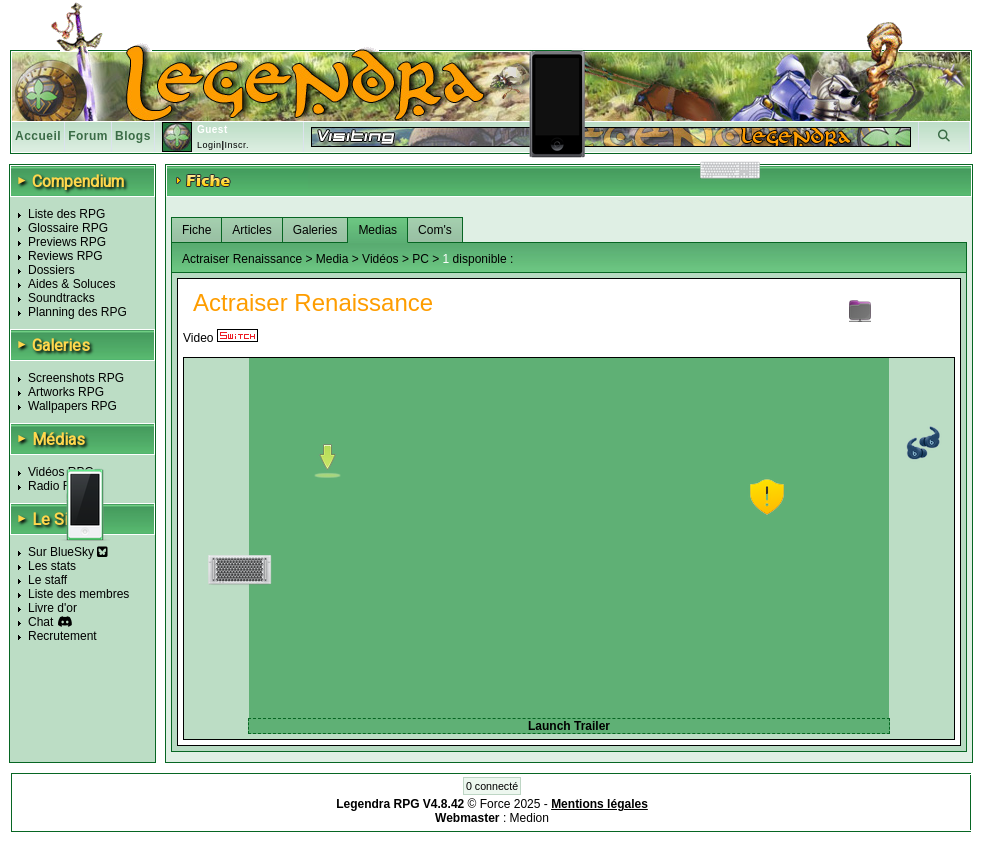  I want to click on iPod nano device in space gray, so click(557, 104).